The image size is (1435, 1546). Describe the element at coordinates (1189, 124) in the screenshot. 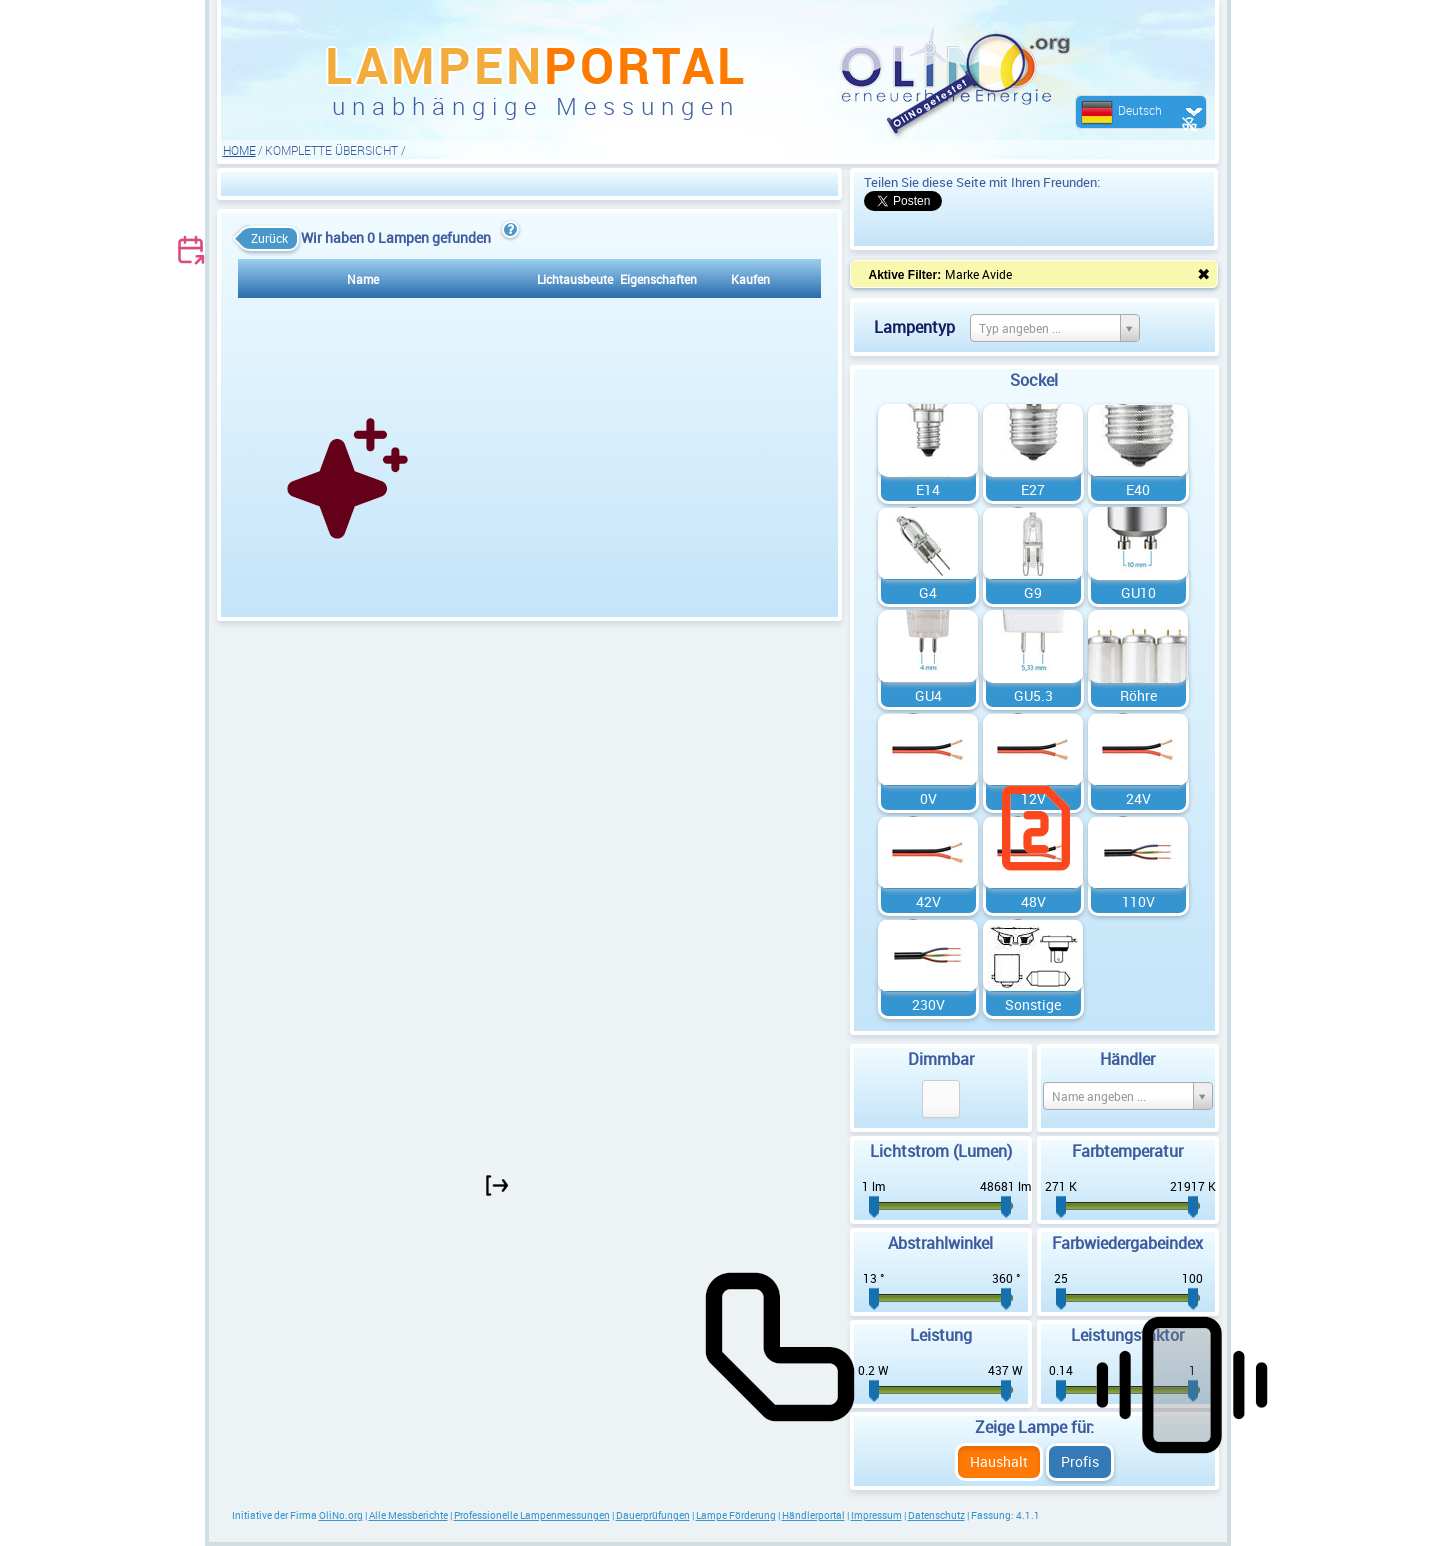

I see `disable radiation or hazard alerts` at that location.